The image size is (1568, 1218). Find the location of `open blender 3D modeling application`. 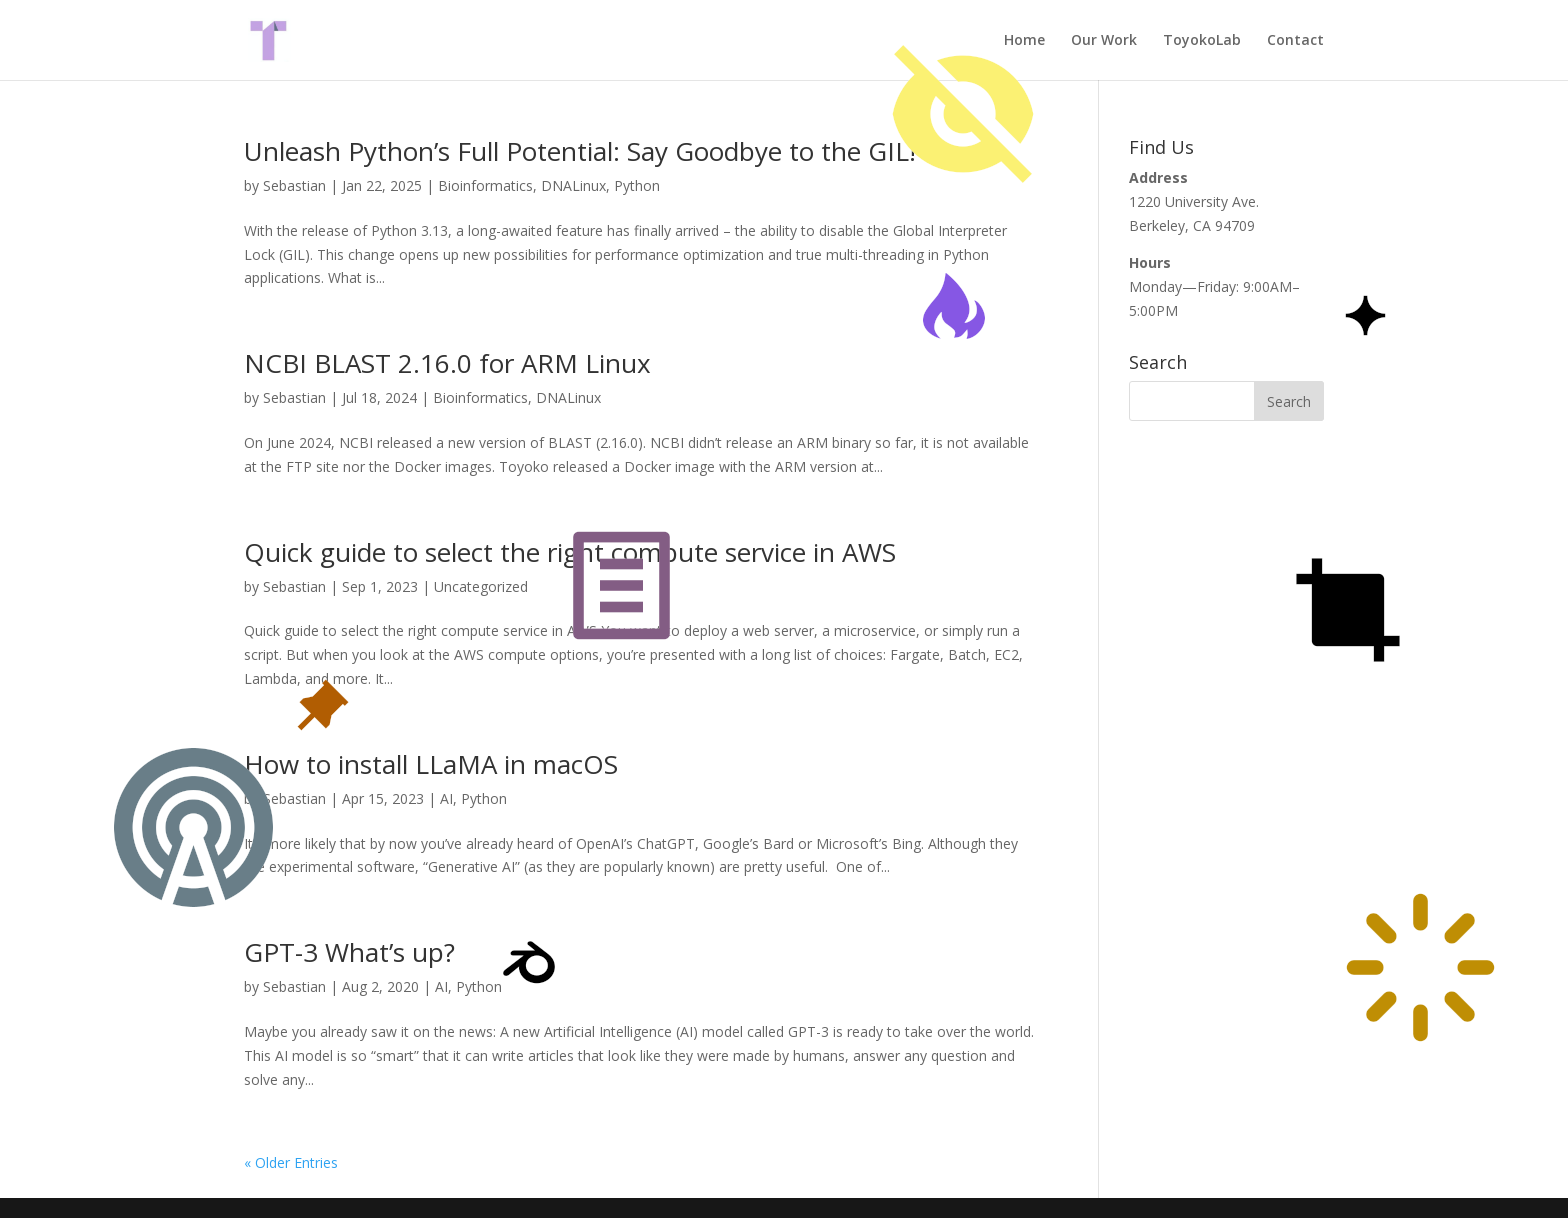

open blender 3D modeling application is located at coordinates (529, 963).